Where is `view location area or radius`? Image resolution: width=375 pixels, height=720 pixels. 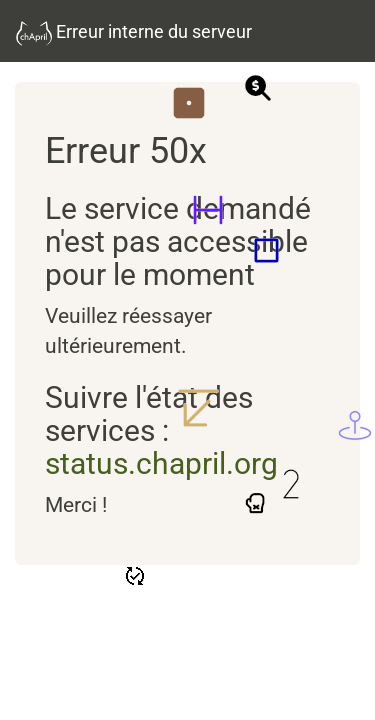 view location area or radius is located at coordinates (355, 426).